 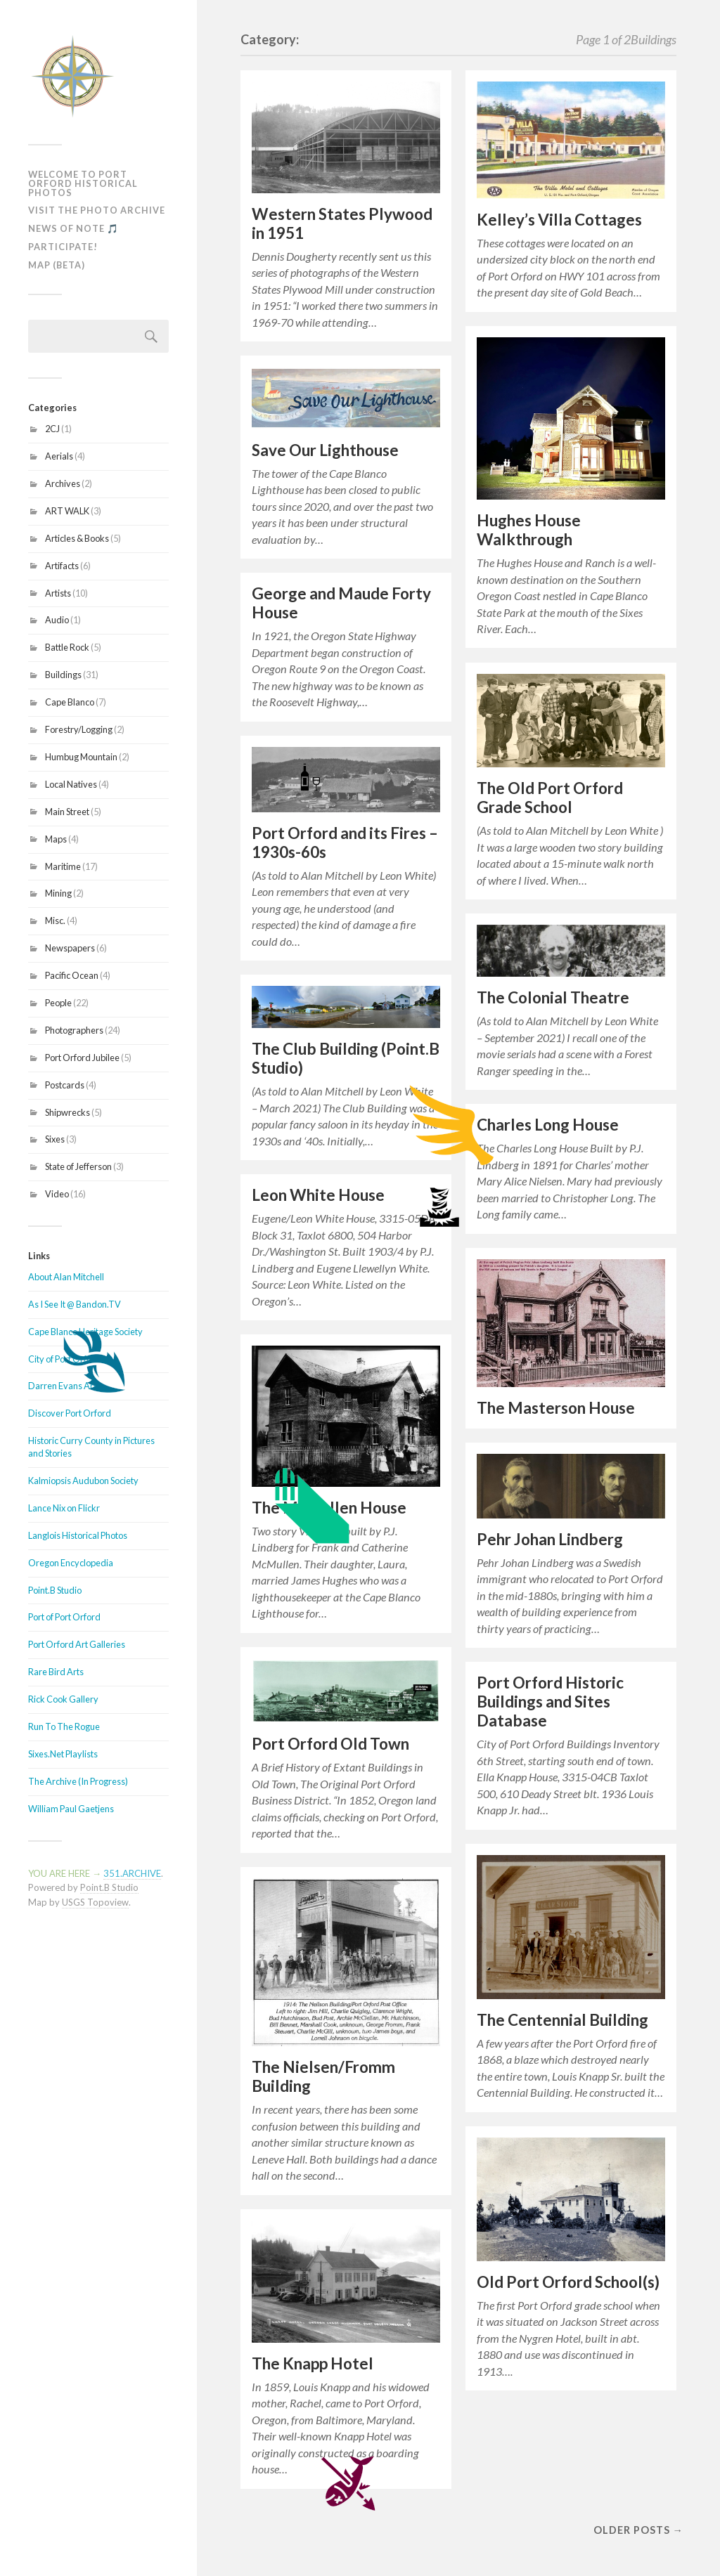 What do you see at coordinates (307, 1502) in the screenshot?
I see `enter the dungeon or underground level` at bounding box center [307, 1502].